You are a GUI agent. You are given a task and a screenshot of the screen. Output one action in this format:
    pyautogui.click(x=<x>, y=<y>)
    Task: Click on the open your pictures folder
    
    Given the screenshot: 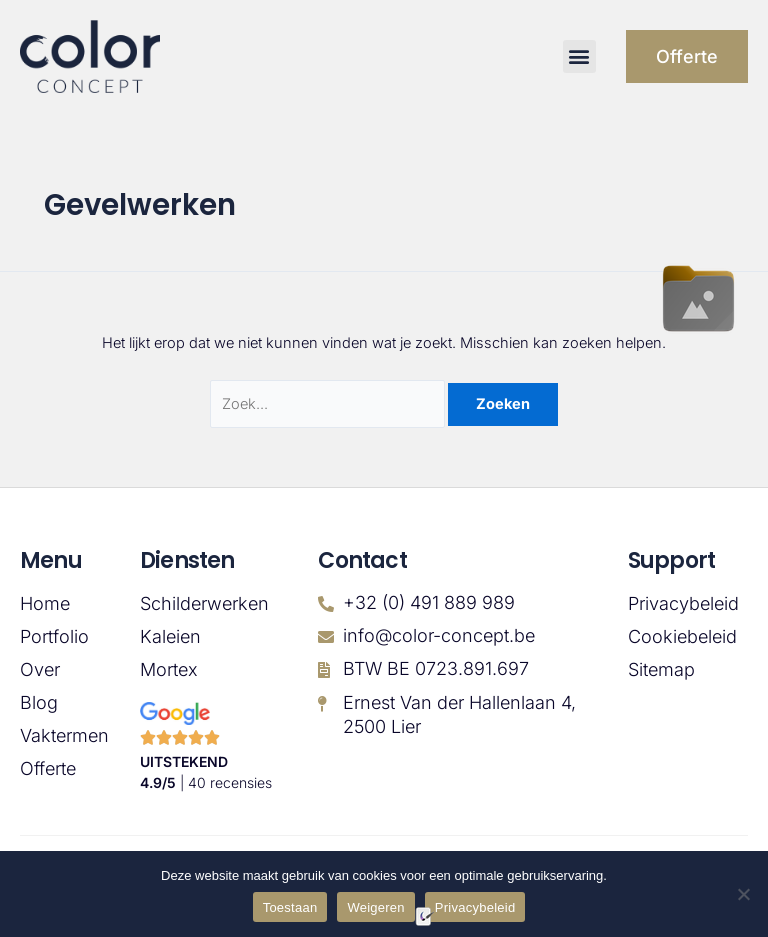 What is the action you would take?
    pyautogui.click(x=698, y=298)
    